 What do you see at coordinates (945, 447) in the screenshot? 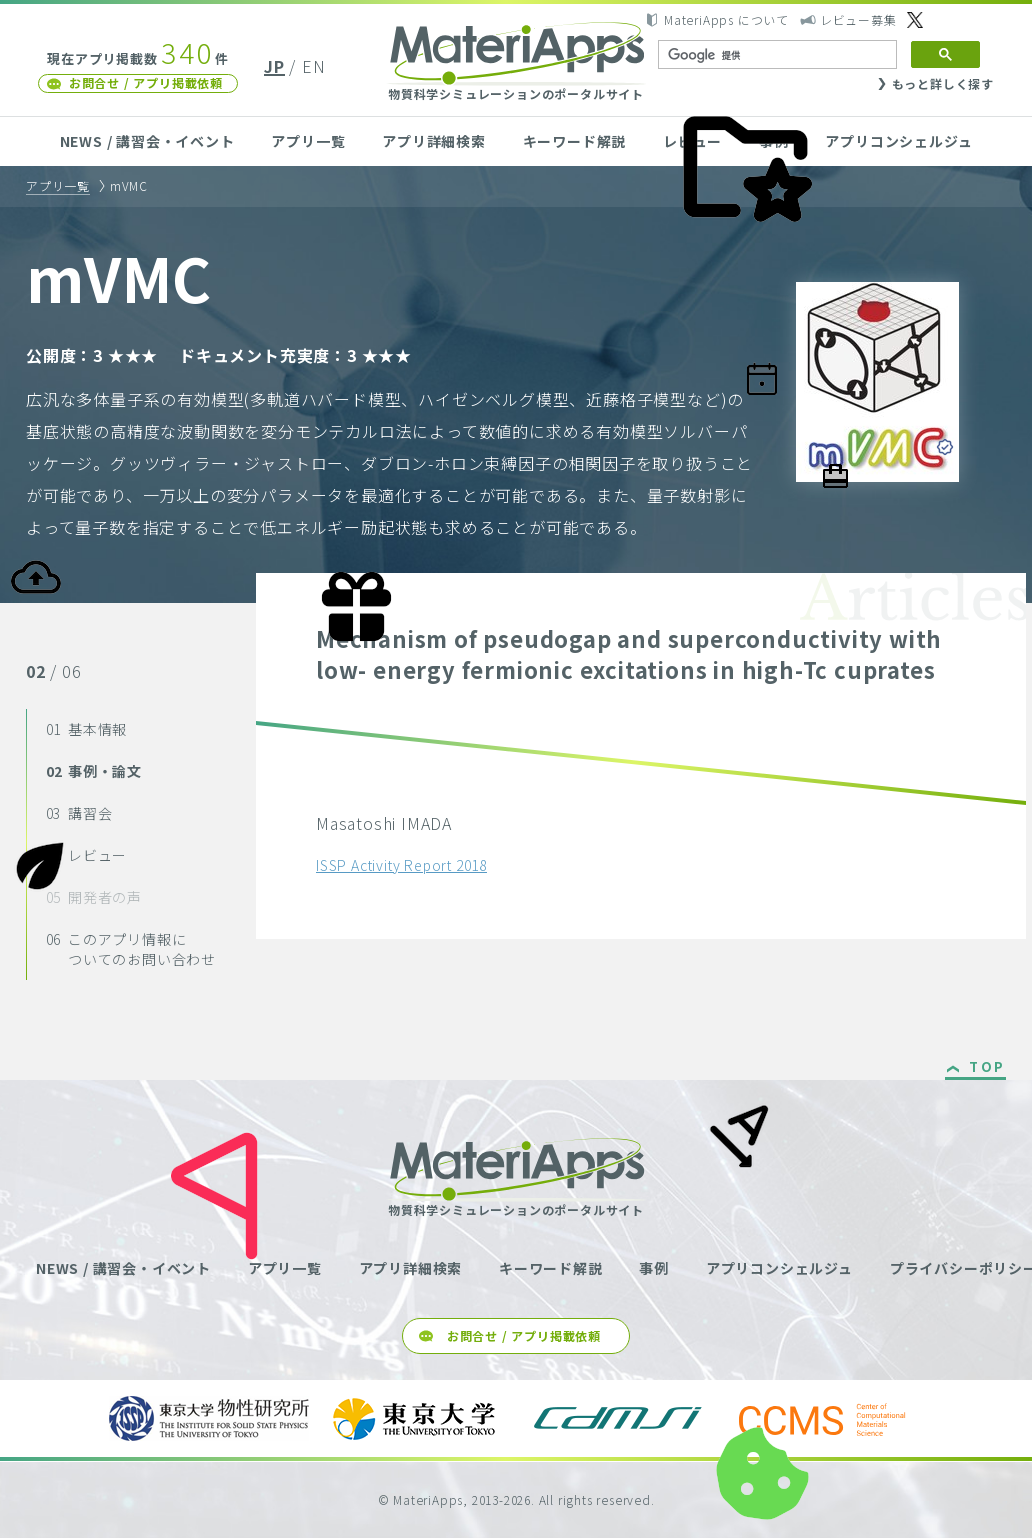
I see `indicates verified or authenticated status` at bounding box center [945, 447].